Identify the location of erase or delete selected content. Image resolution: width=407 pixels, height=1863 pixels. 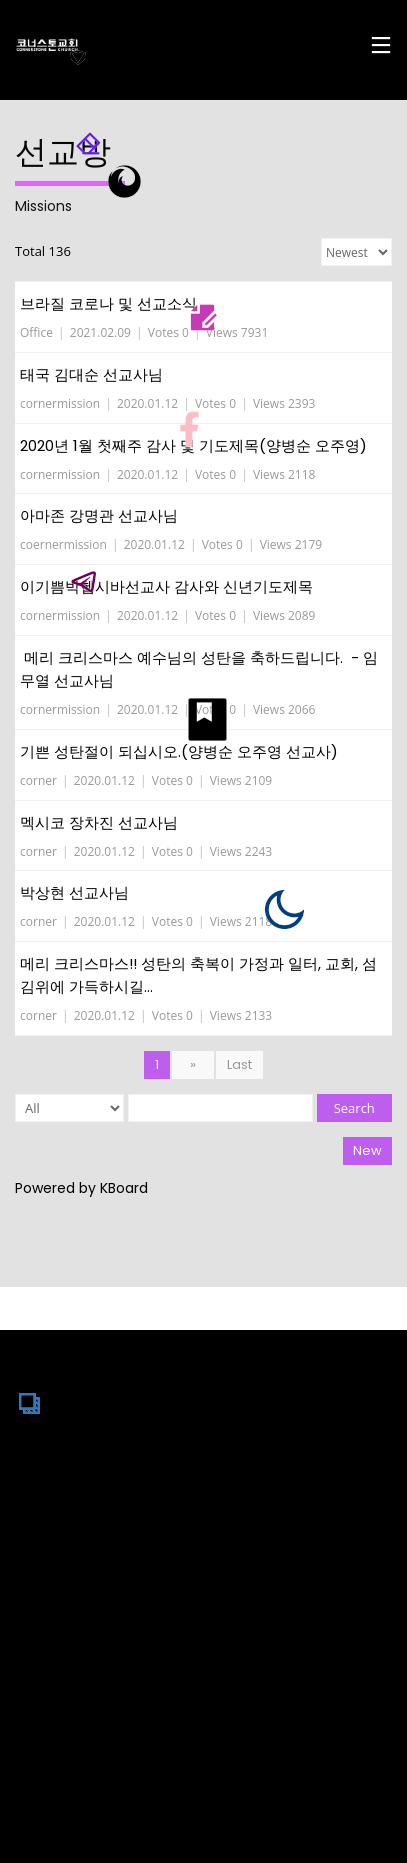
(89, 144).